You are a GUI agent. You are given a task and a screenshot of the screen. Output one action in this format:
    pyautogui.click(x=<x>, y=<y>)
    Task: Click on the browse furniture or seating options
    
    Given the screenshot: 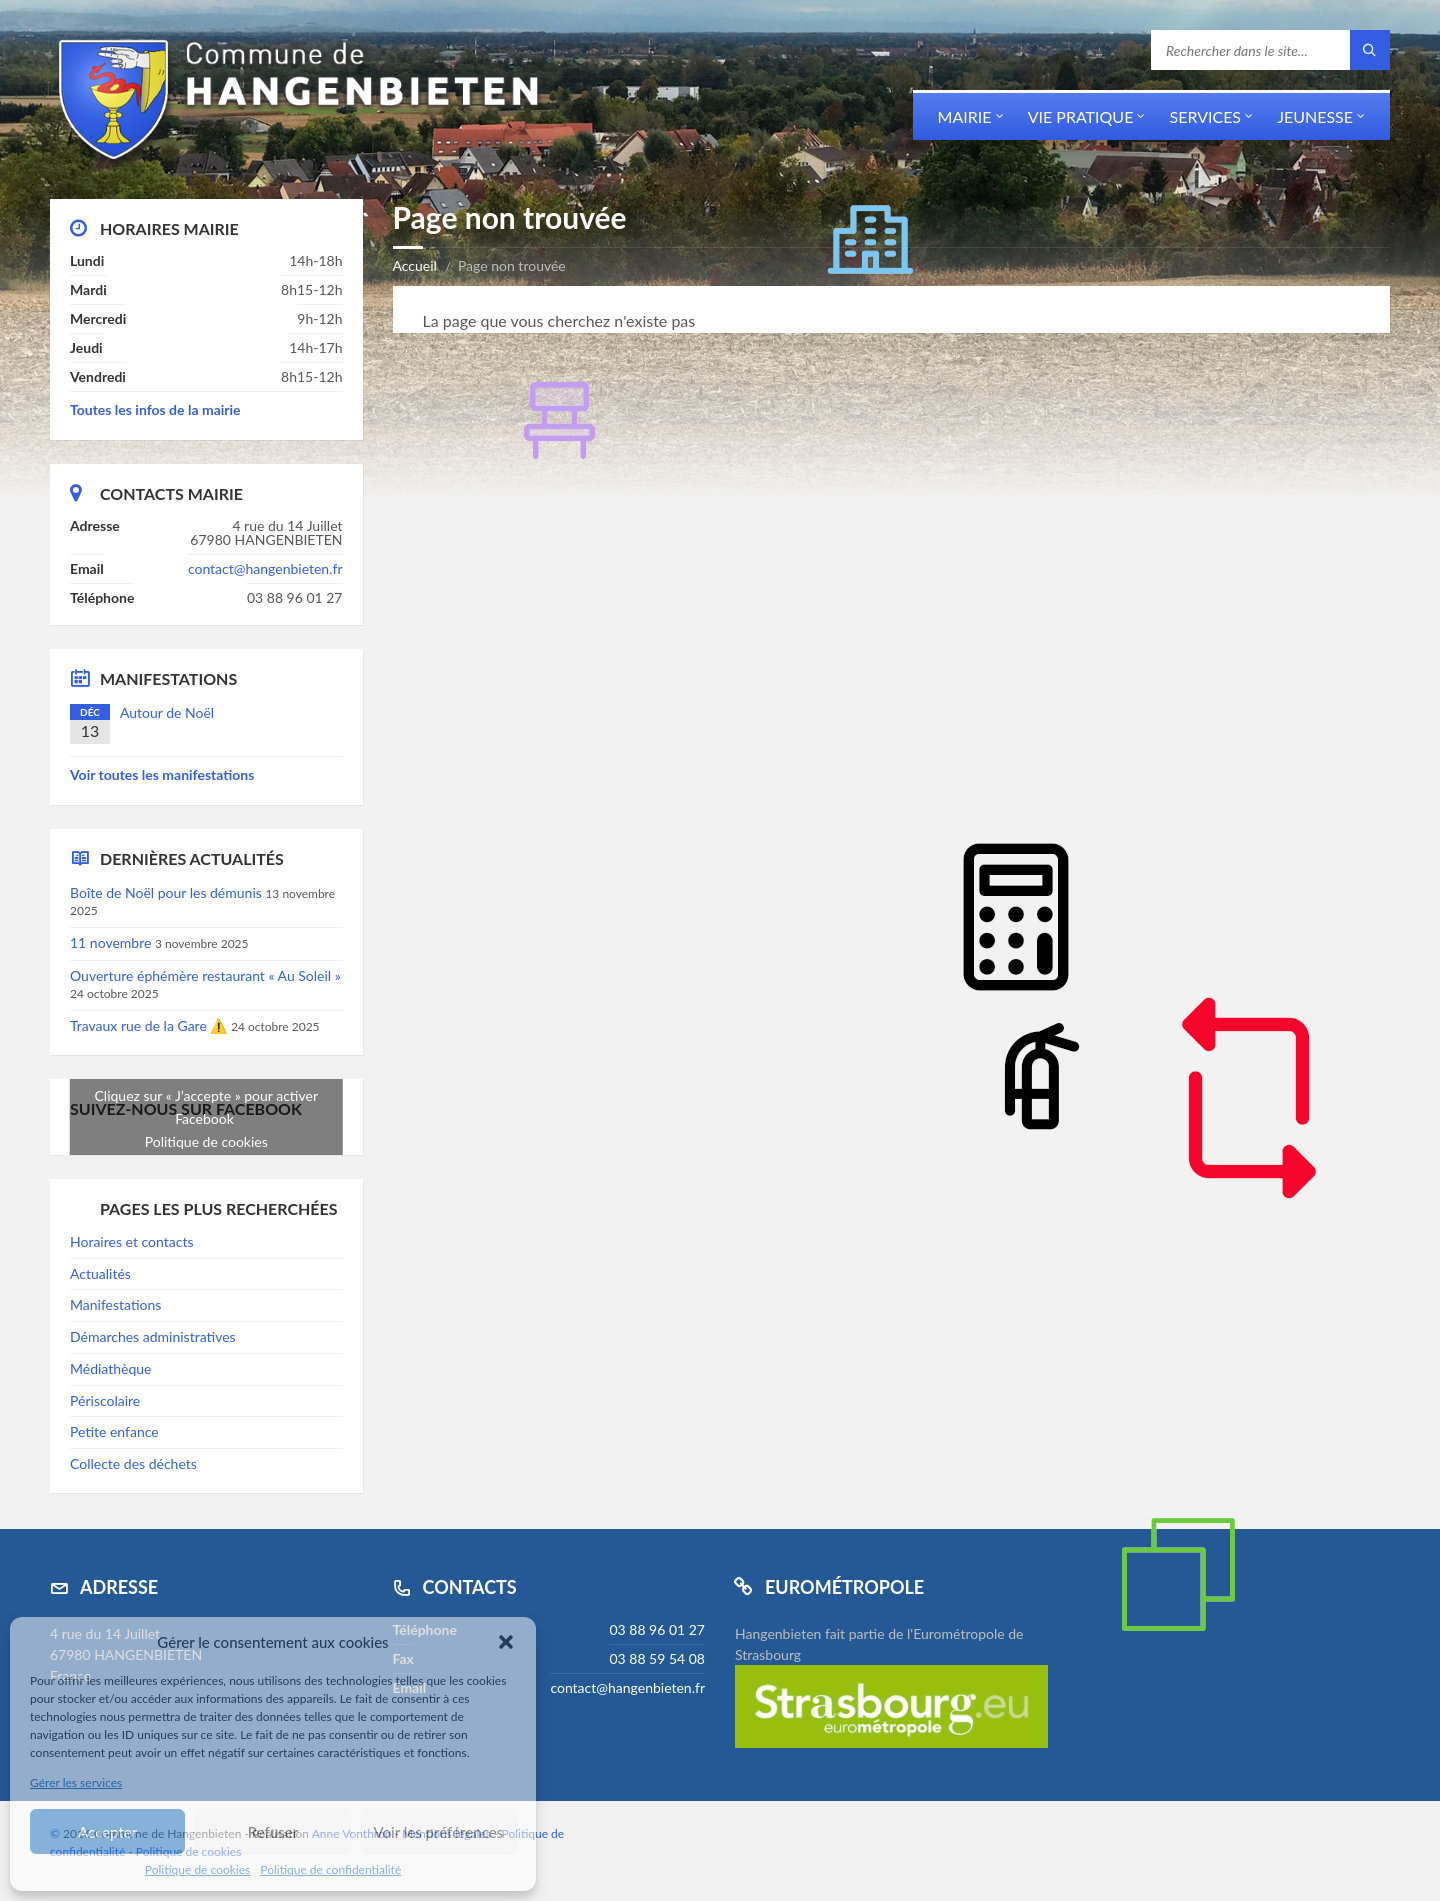 What is the action you would take?
    pyautogui.click(x=559, y=420)
    